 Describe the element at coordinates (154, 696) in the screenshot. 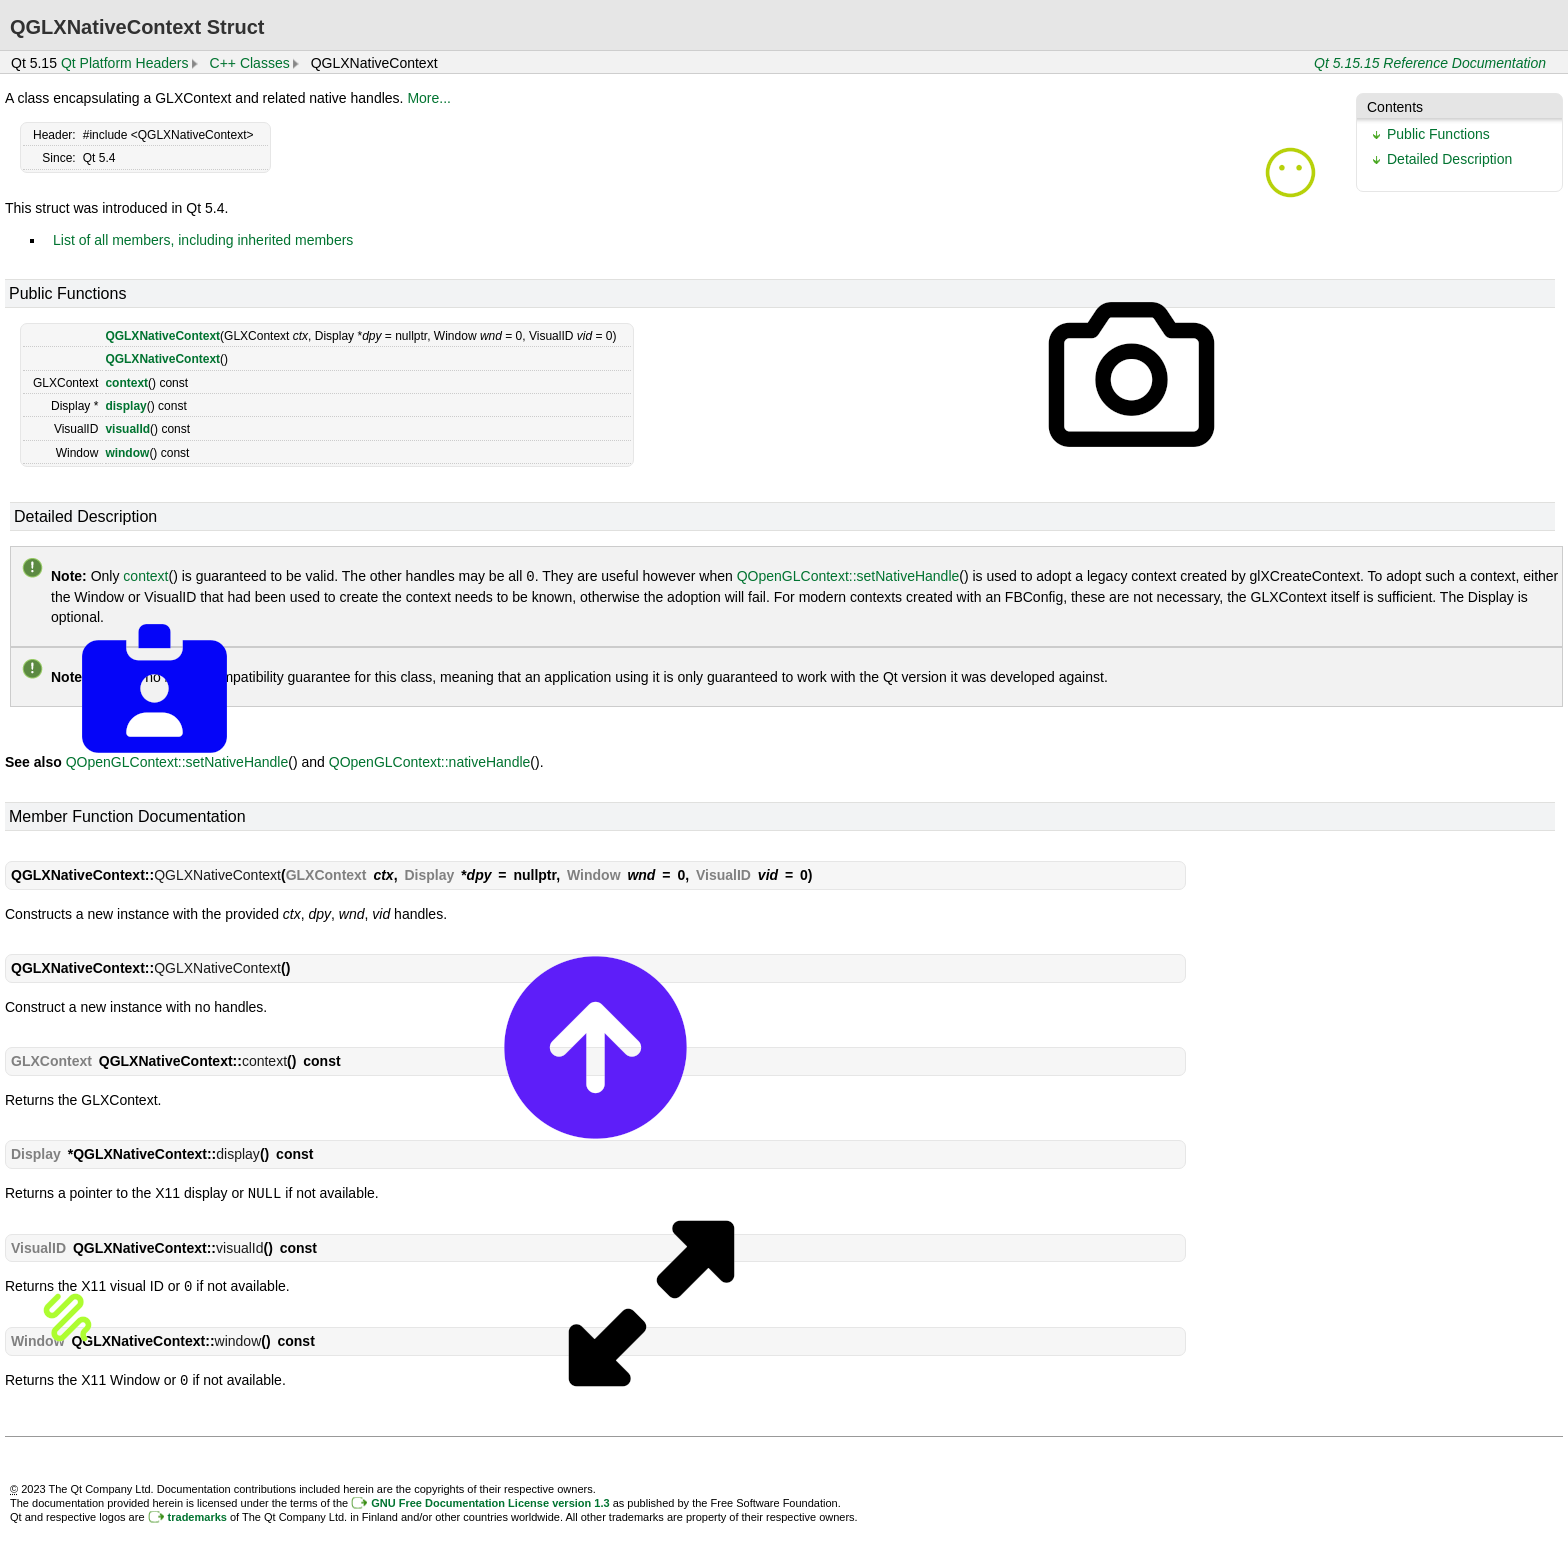

I see `view user profile or identification` at that location.